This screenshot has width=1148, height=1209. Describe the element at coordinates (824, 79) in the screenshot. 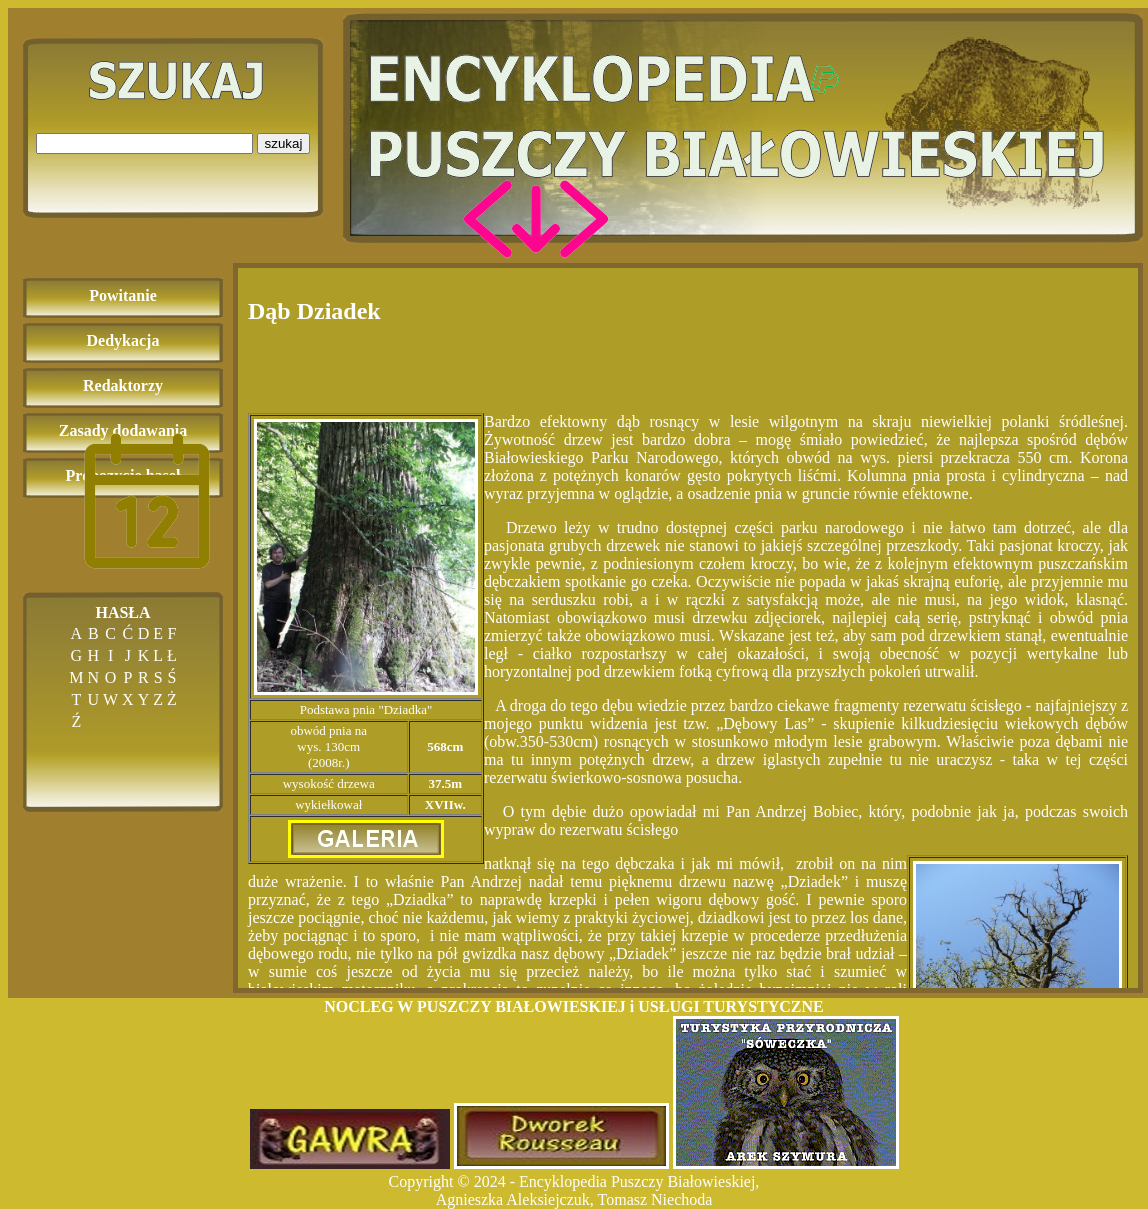

I see `pay with paypal` at that location.